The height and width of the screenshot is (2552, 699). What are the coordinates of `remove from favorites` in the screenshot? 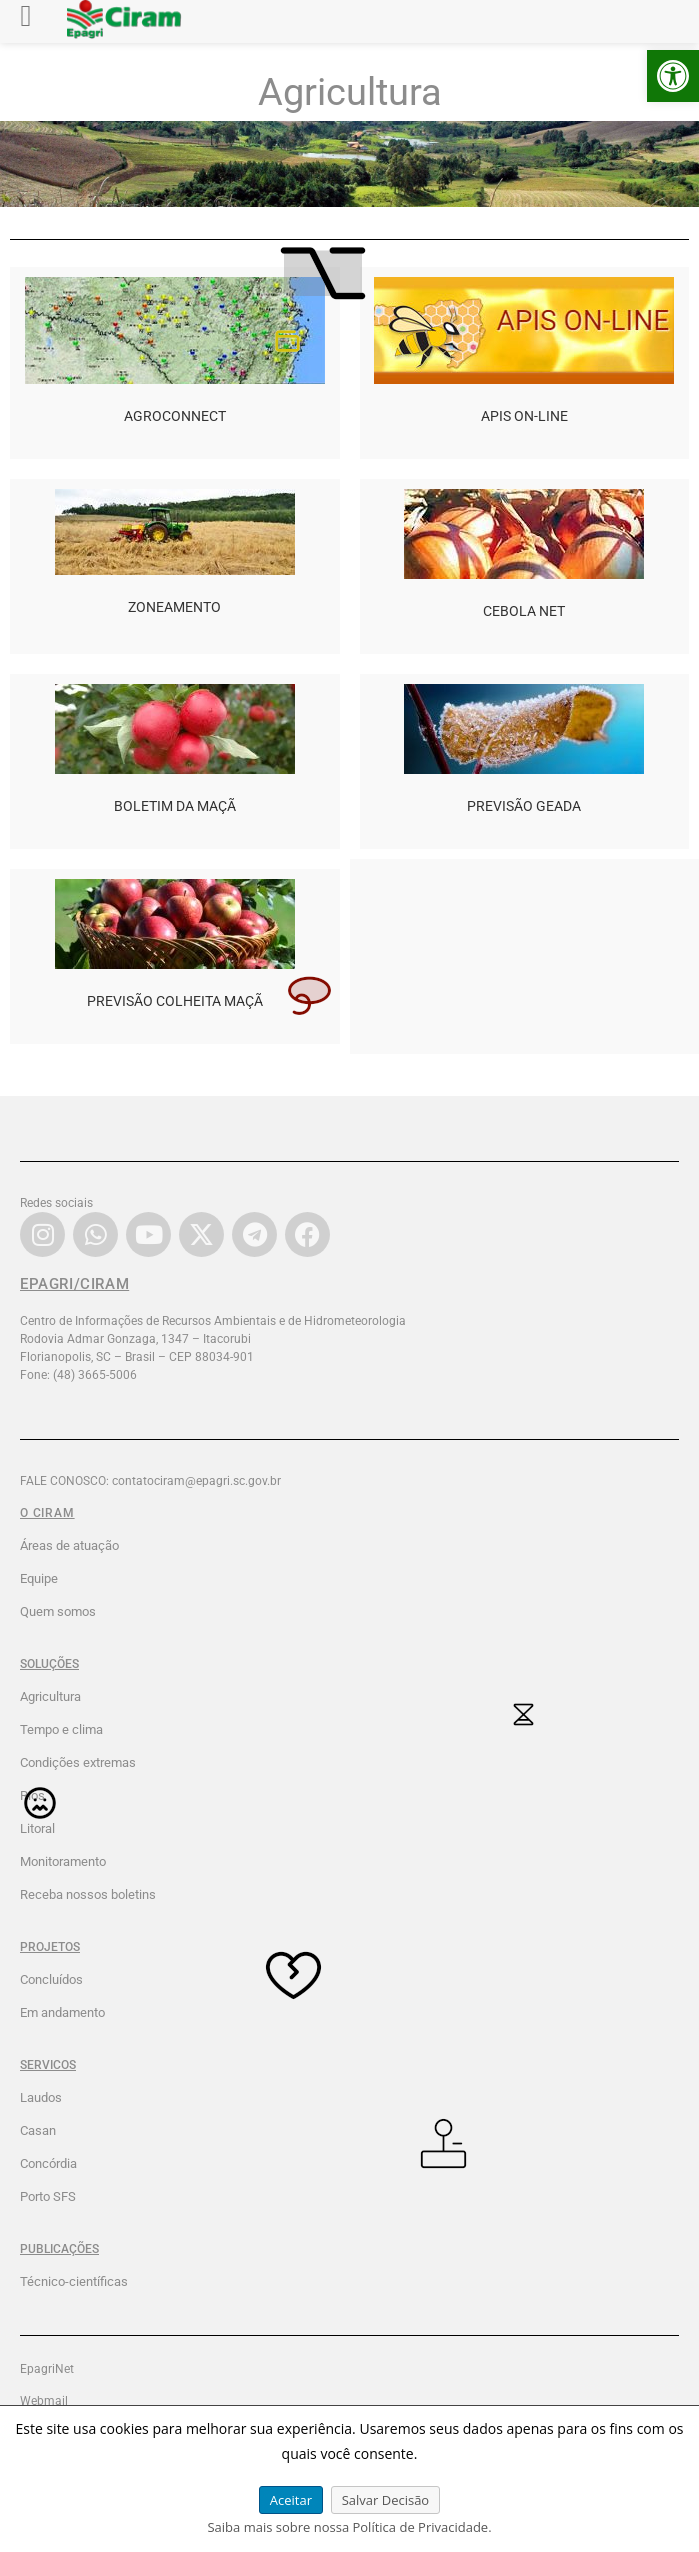 It's located at (293, 1973).